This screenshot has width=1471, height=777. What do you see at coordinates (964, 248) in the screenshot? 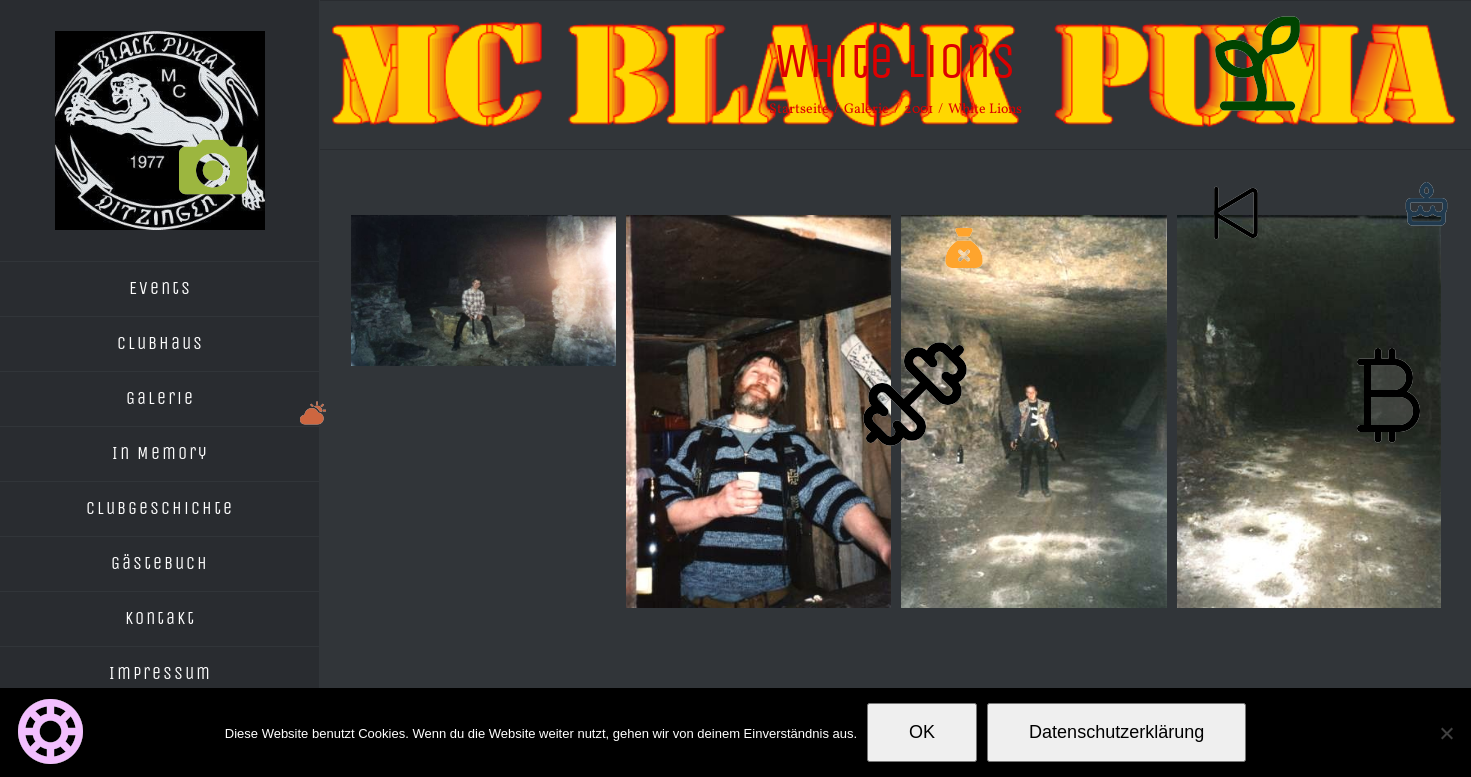
I see `remove item from cart or bag` at bounding box center [964, 248].